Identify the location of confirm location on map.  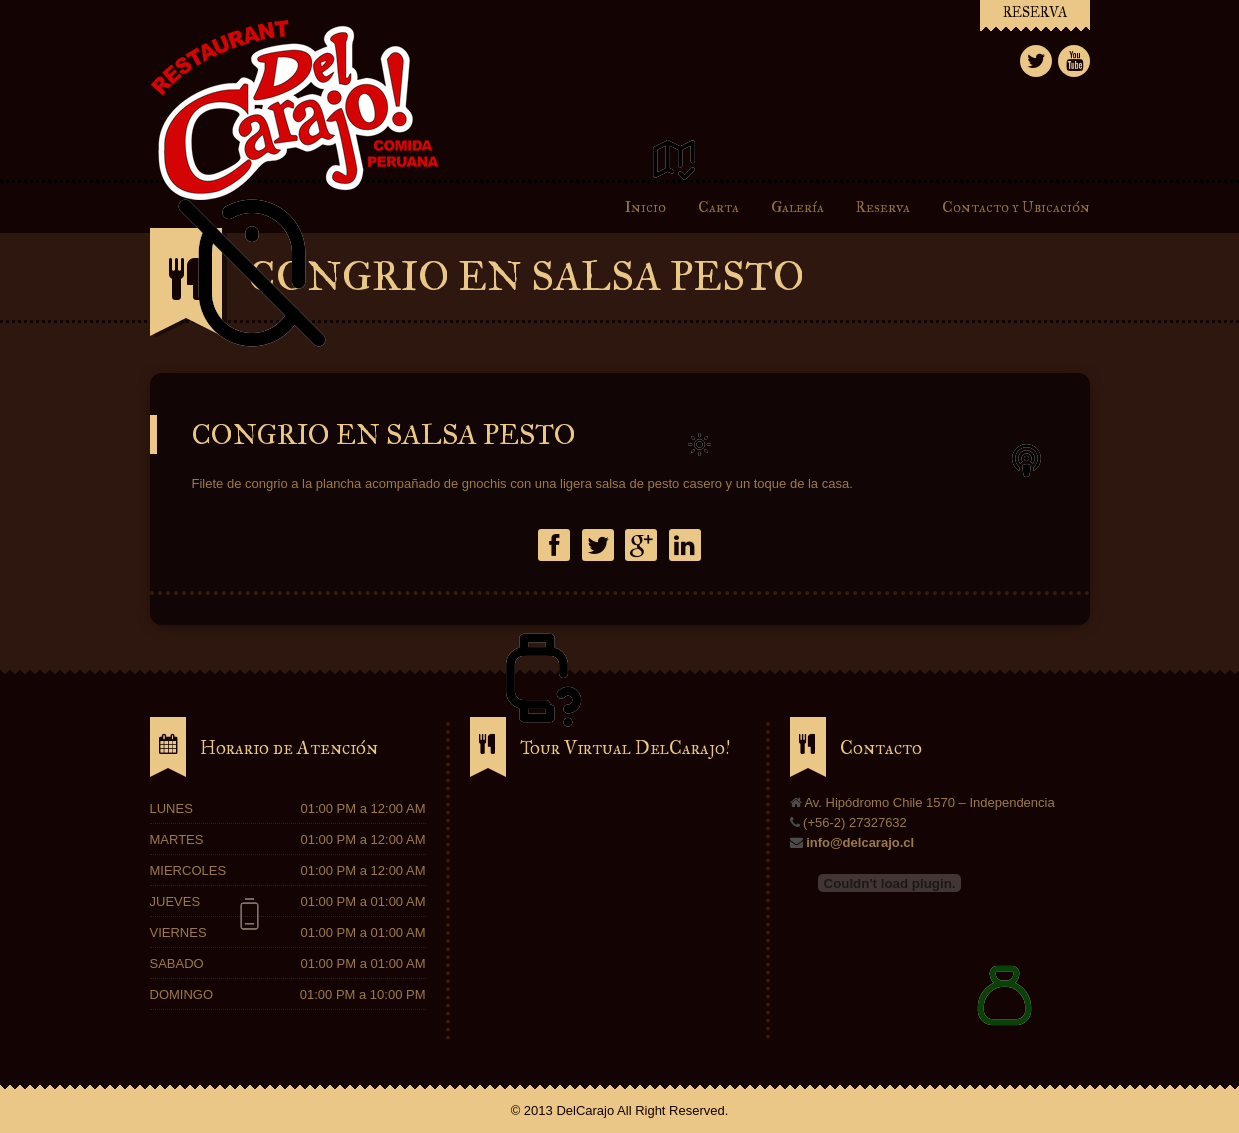
(674, 159).